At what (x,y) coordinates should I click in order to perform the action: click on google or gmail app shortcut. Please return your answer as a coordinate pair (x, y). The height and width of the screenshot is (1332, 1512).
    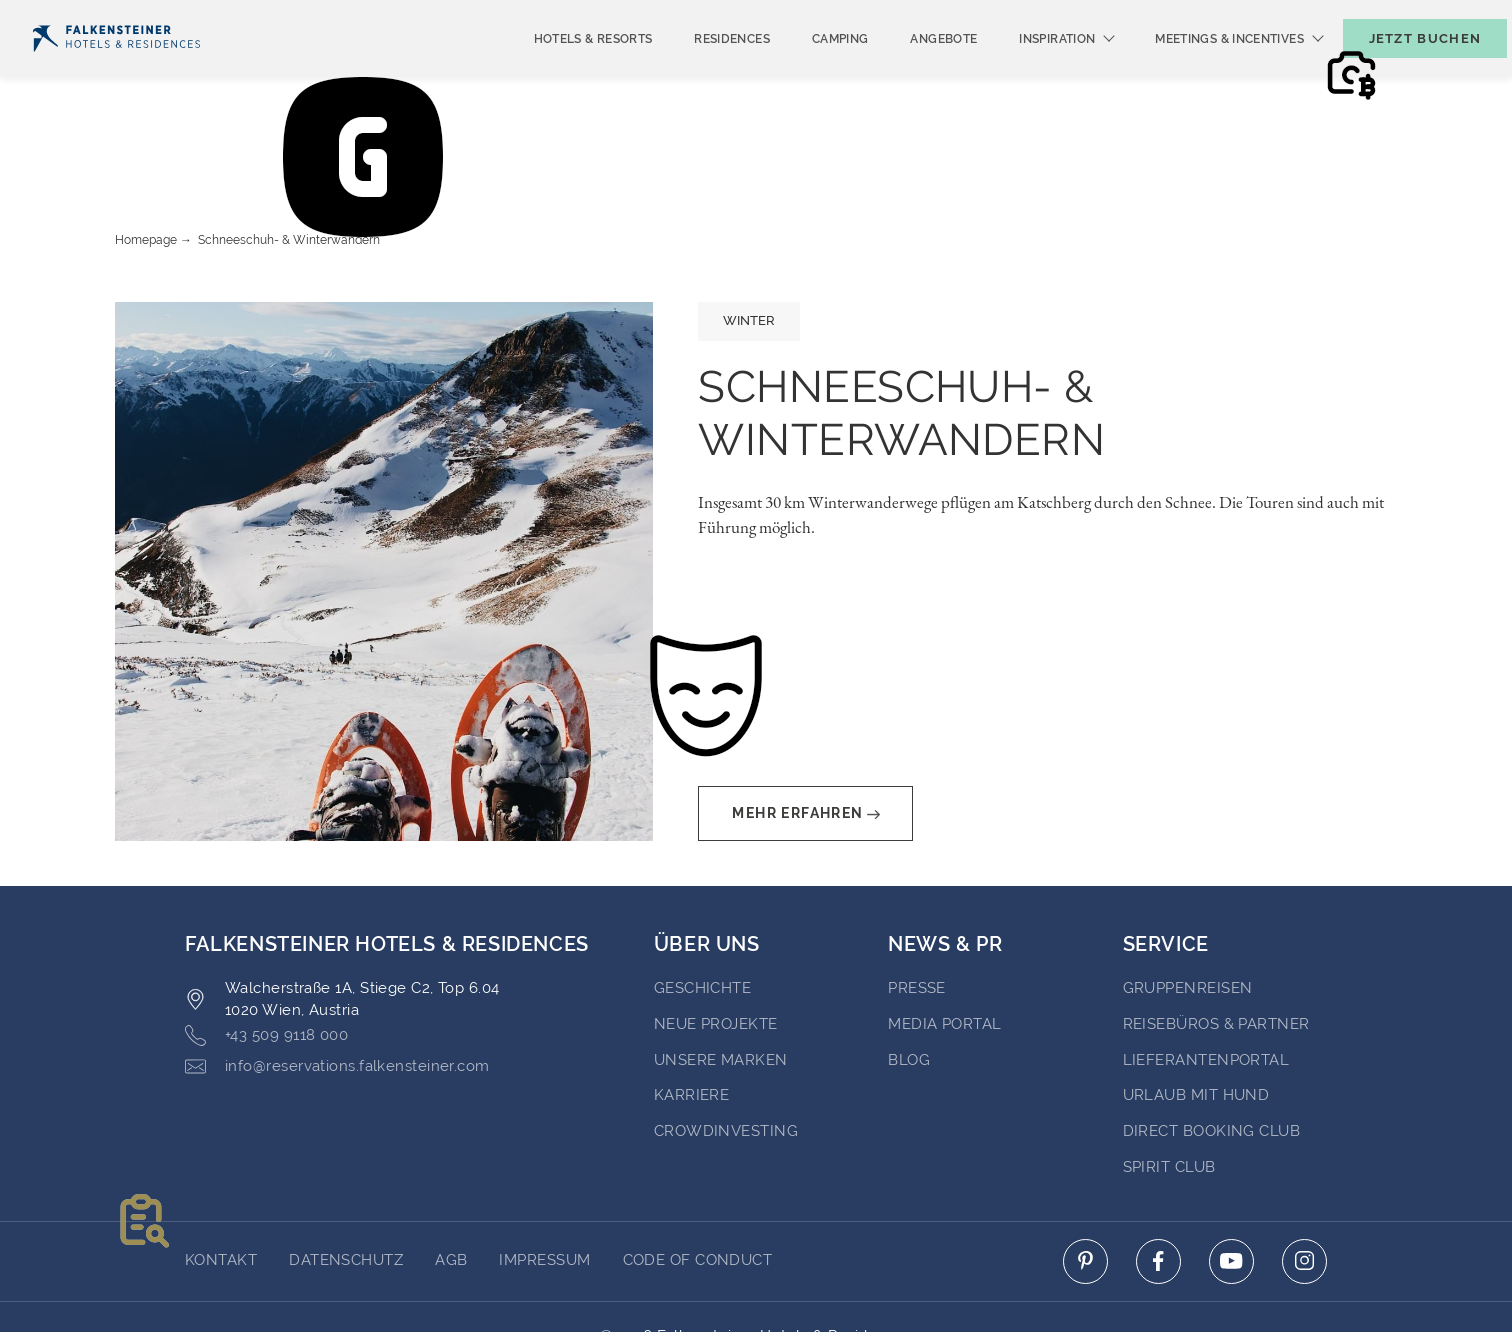
    Looking at the image, I should click on (363, 157).